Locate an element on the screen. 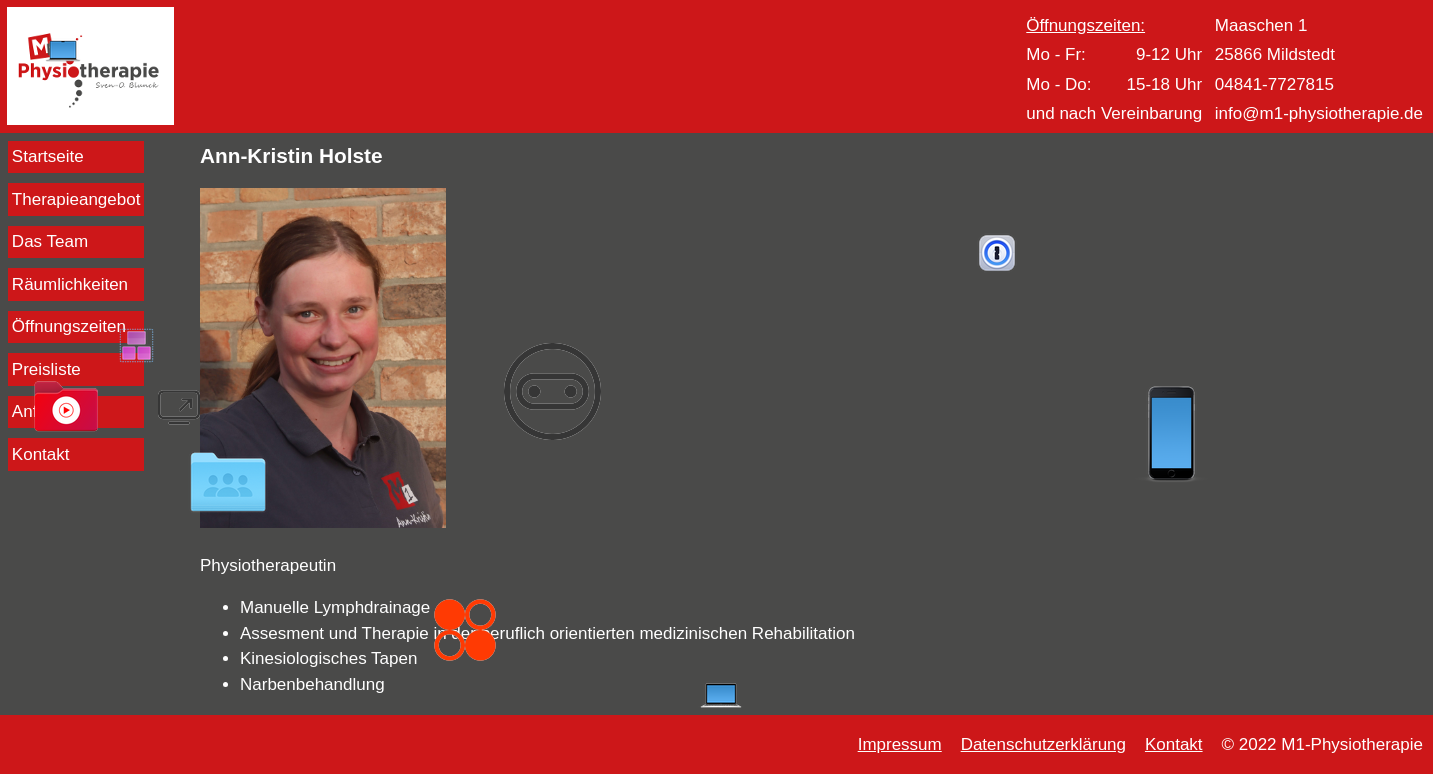  launch the GNOME Robots game is located at coordinates (552, 391).